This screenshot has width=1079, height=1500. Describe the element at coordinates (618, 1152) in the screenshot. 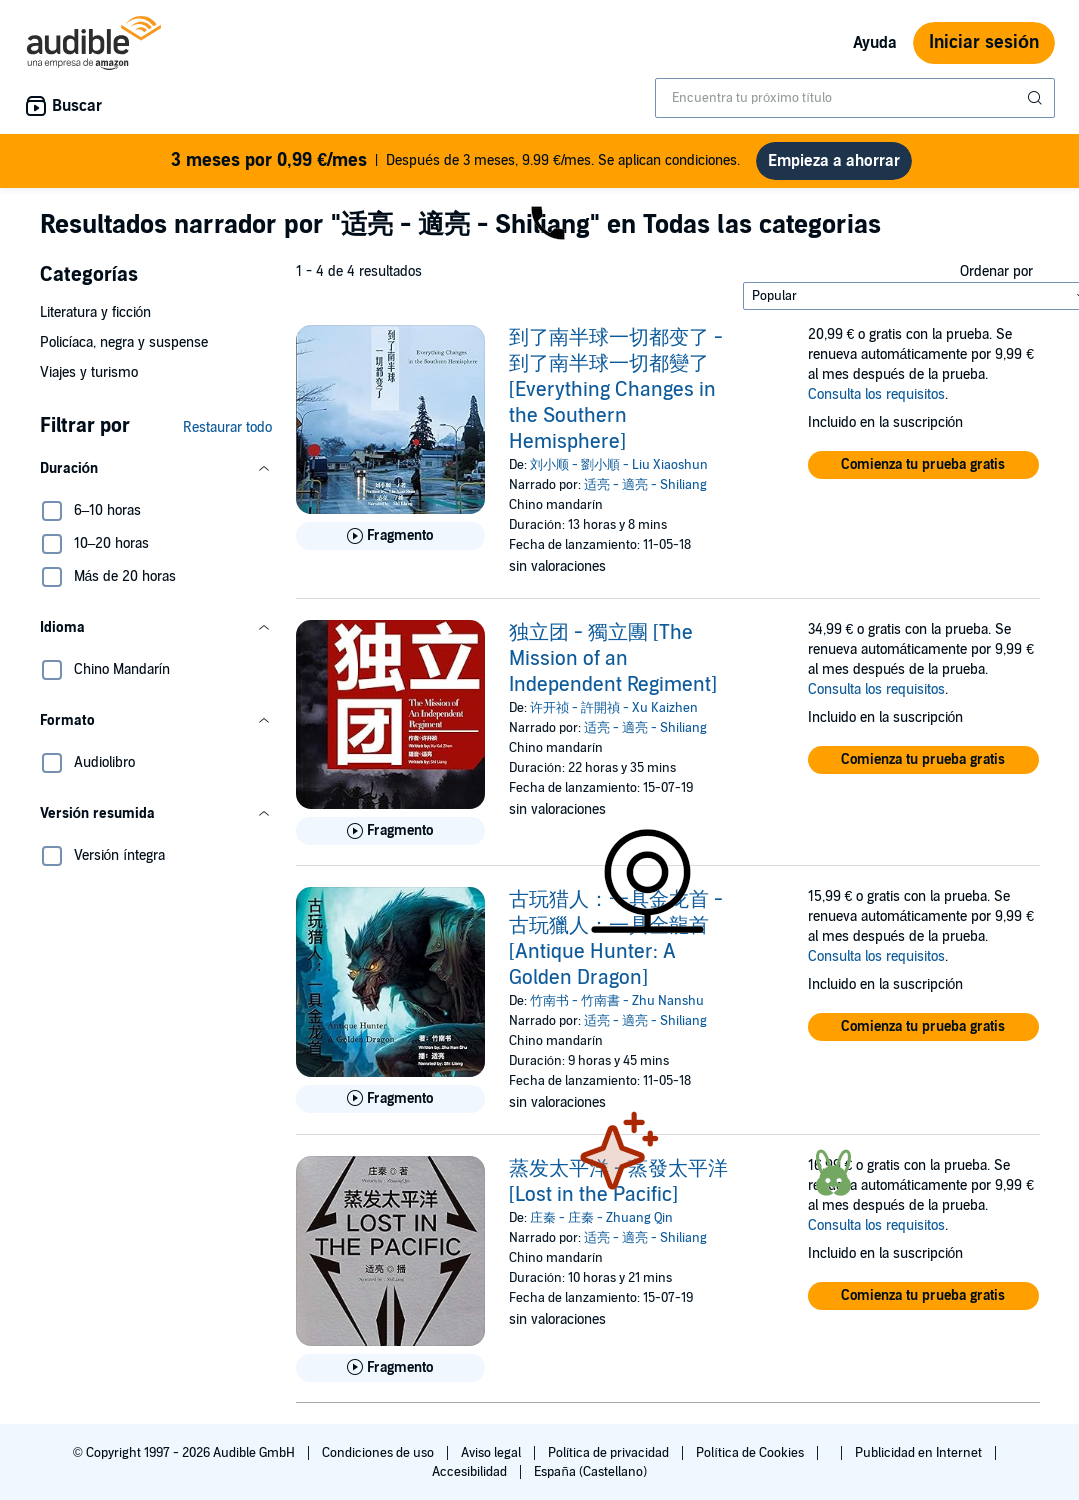

I see `indicates AI-generated or enhanced content` at that location.